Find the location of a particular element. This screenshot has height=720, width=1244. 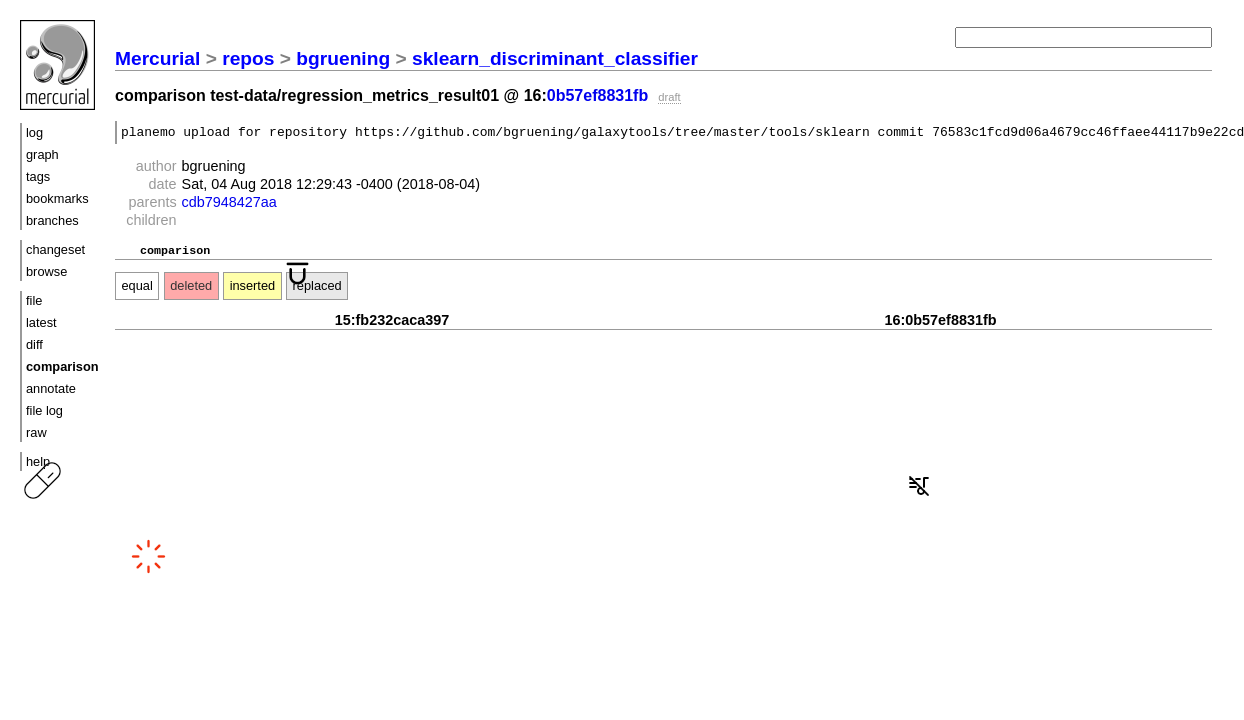

indicates content is loading is located at coordinates (148, 556).